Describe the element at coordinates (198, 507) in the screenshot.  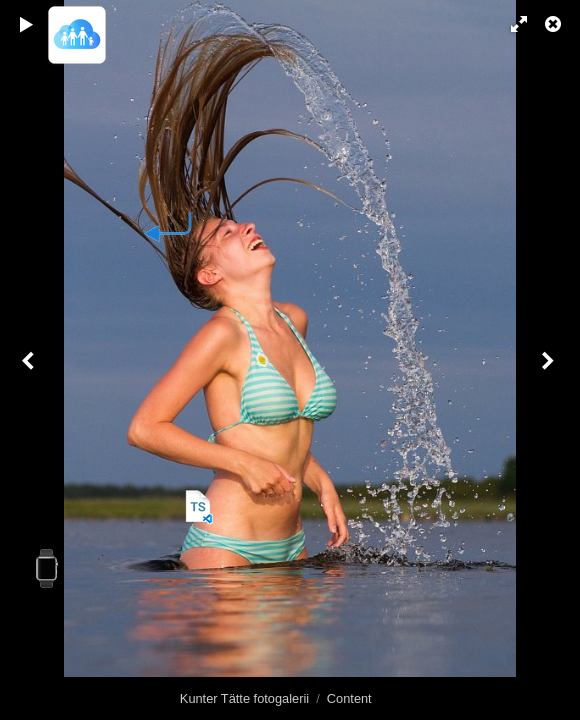
I see `typescript file associated with visual studio code` at that location.